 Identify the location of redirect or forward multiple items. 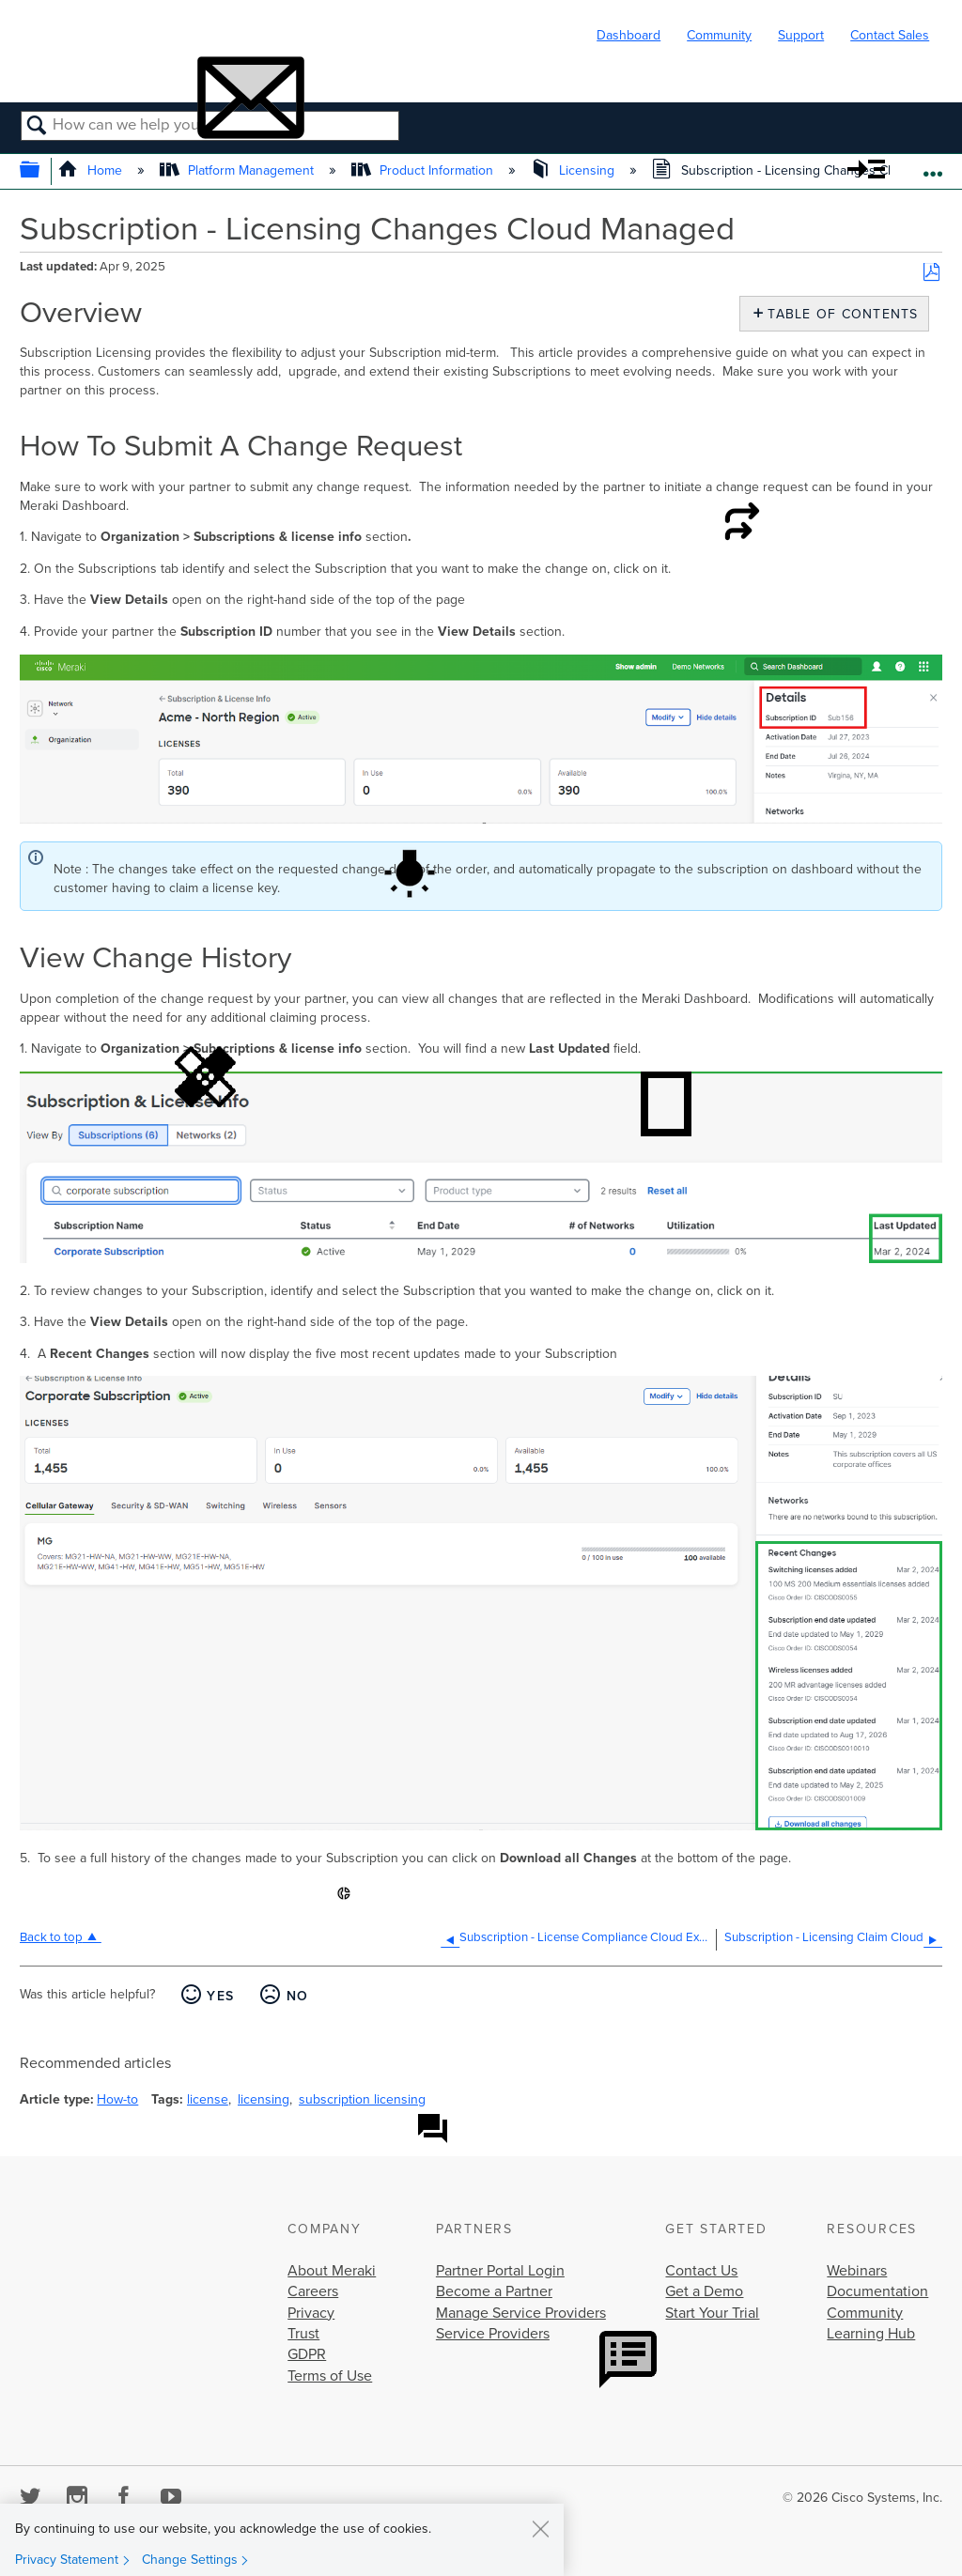
(742, 523).